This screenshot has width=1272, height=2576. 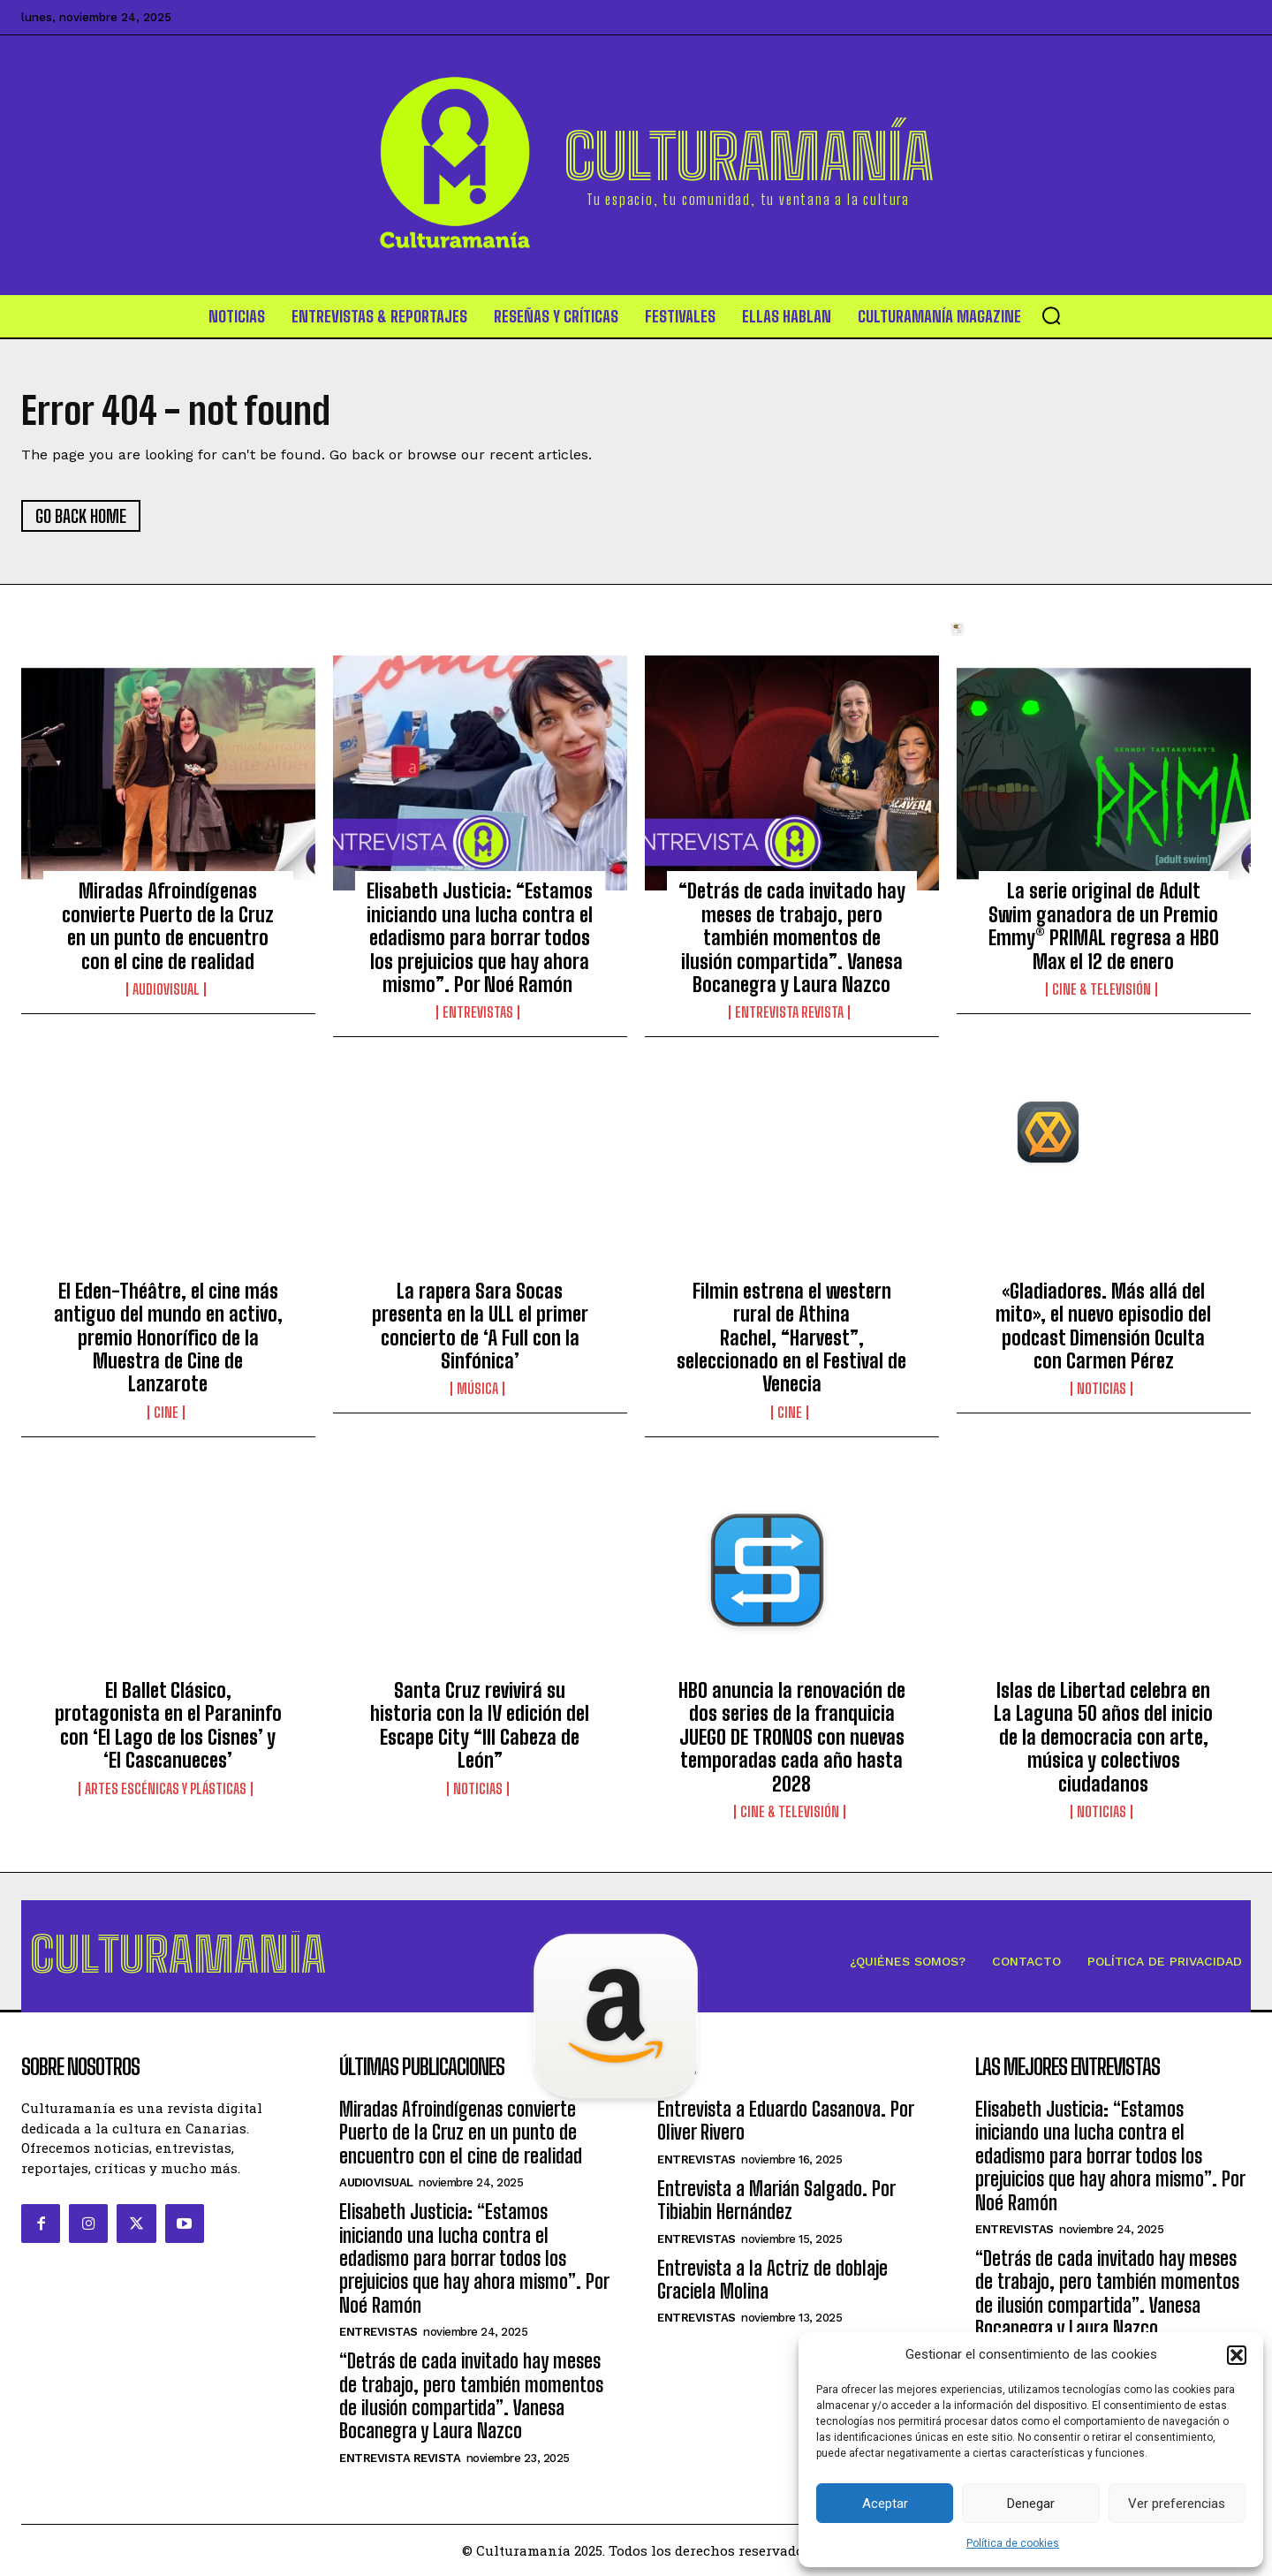 What do you see at coordinates (767, 1572) in the screenshot?
I see `configure windows file sharing settings` at bounding box center [767, 1572].